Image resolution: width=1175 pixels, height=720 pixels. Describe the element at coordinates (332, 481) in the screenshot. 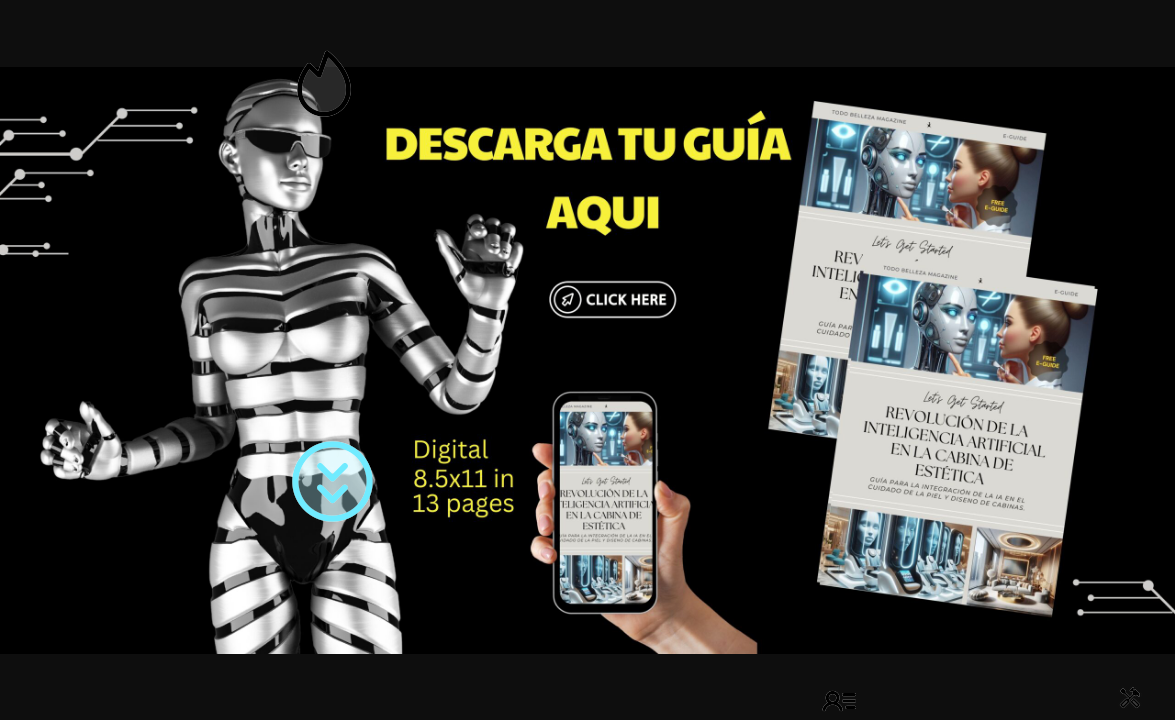

I see `expand to show more content below` at that location.